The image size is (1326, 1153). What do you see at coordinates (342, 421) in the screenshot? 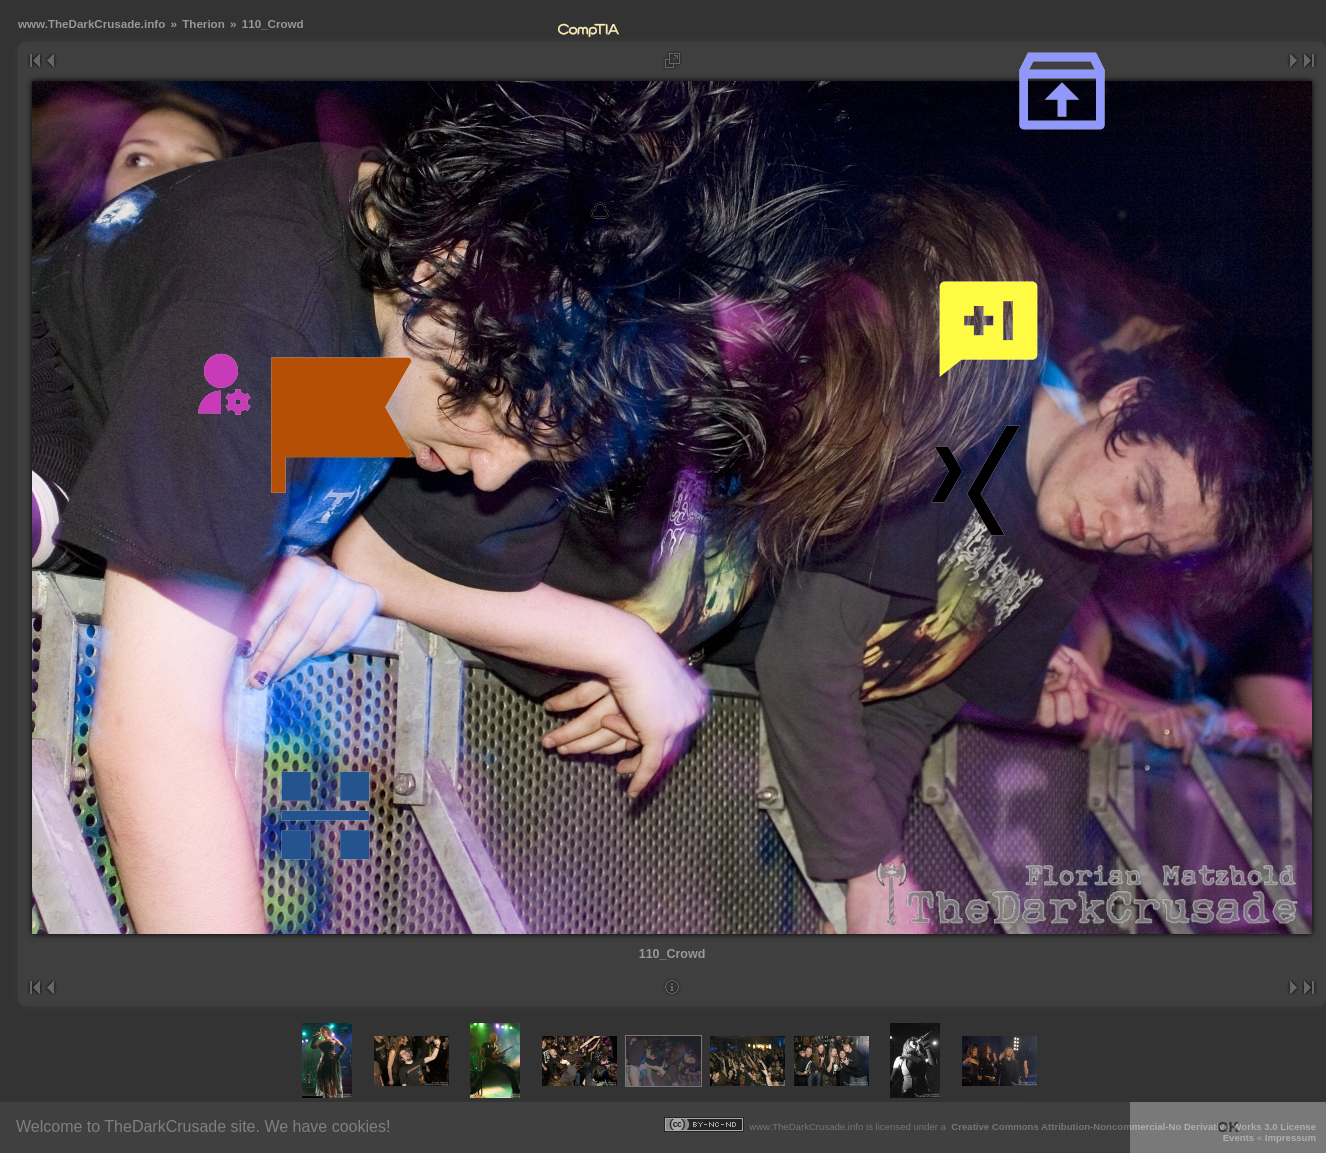
I see `flag or mark an item for follow-up` at bounding box center [342, 421].